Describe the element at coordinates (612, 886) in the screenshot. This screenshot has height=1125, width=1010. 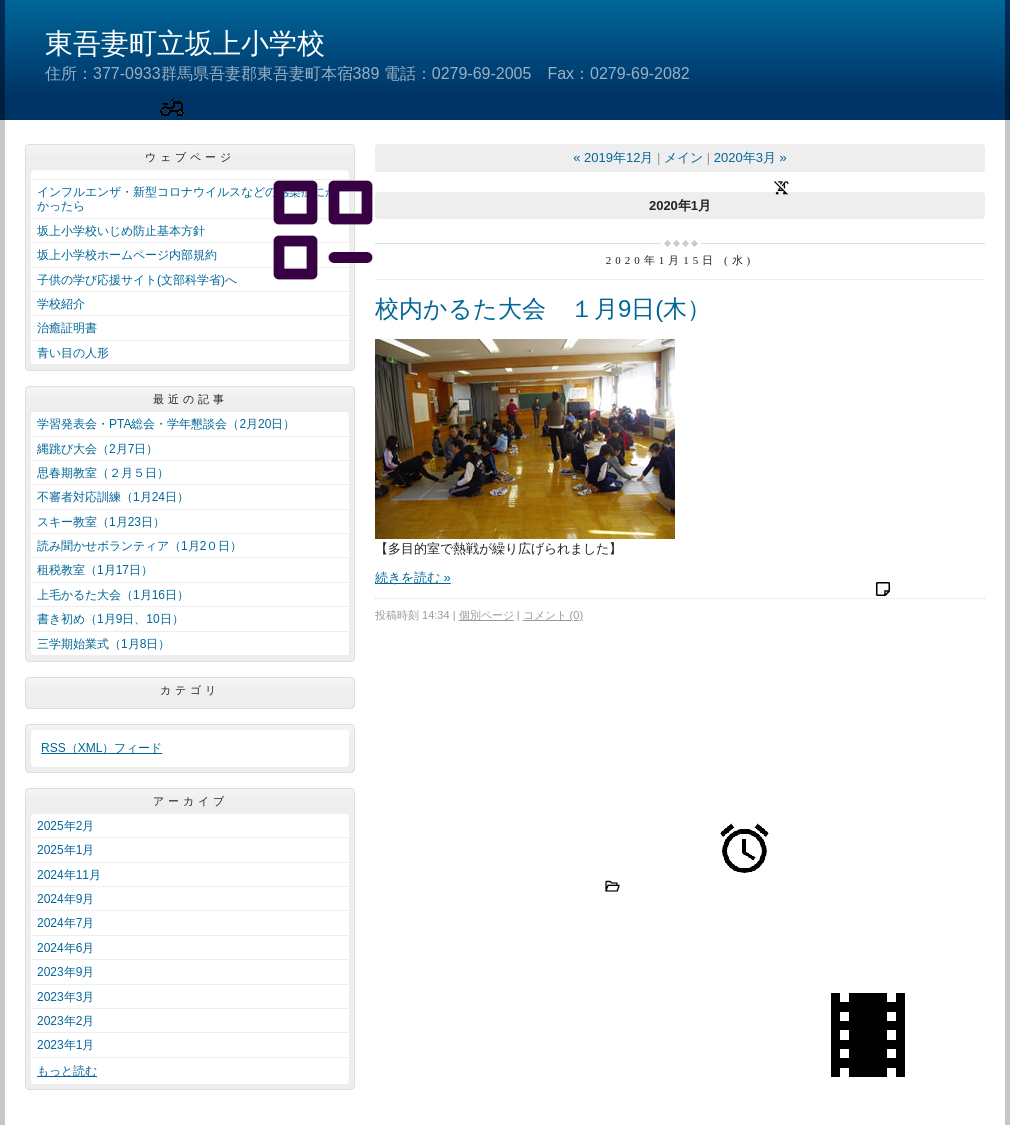
I see `open a folder to view its contents` at that location.